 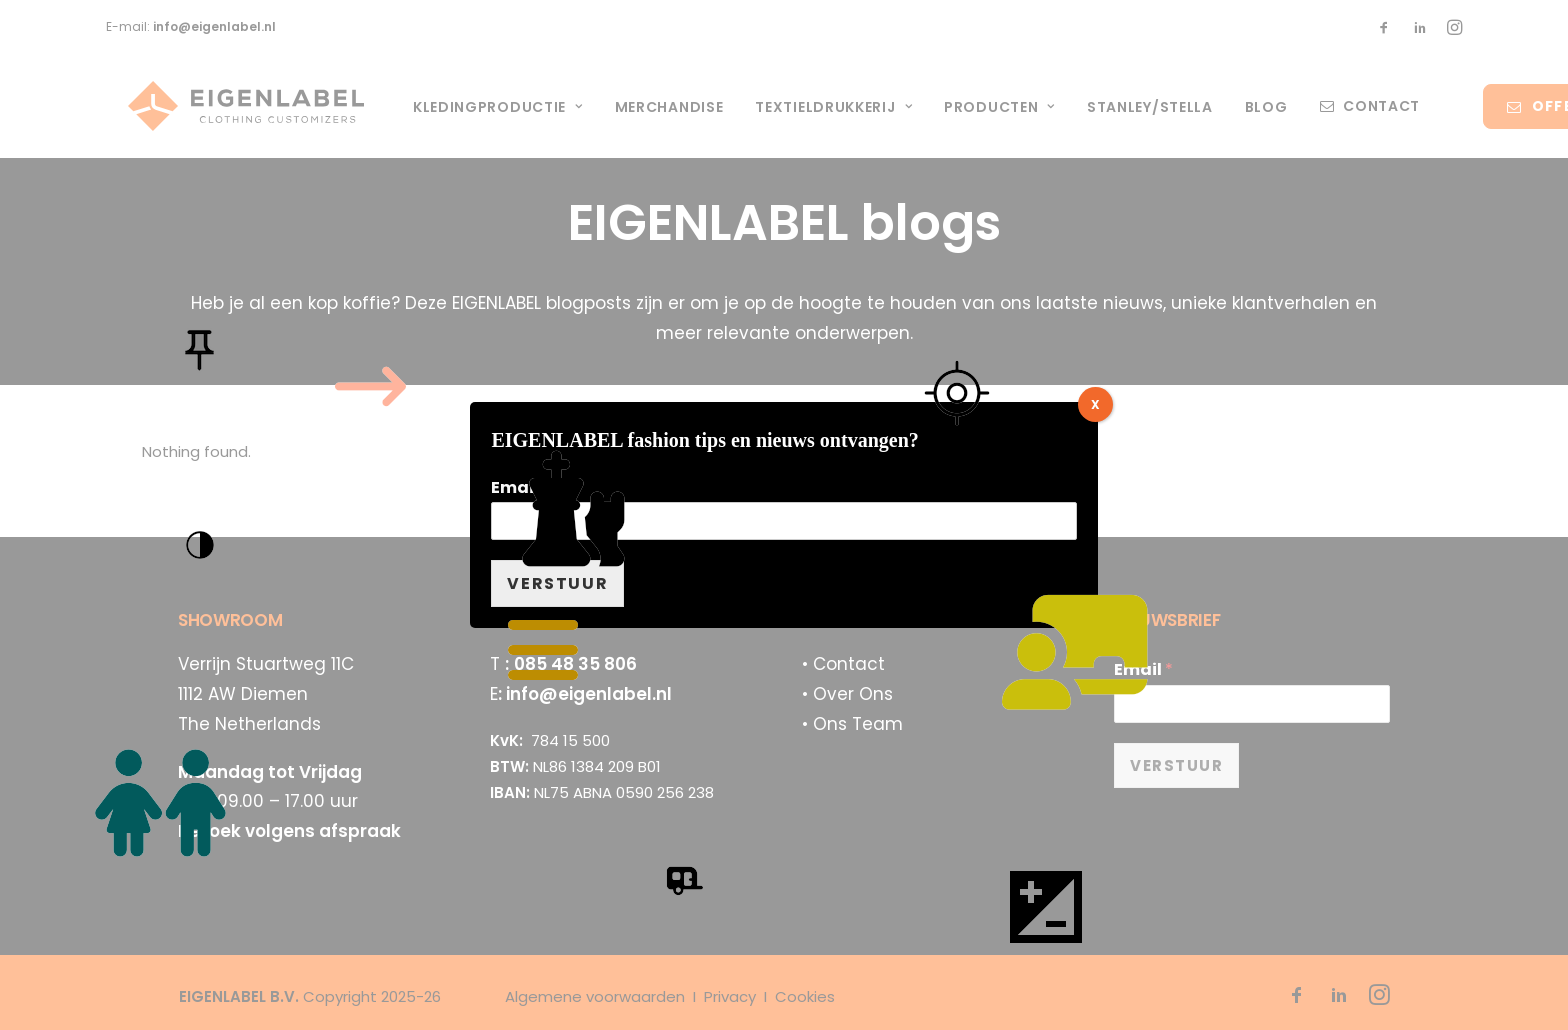 I want to click on open navigation menu, so click(x=543, y=650).